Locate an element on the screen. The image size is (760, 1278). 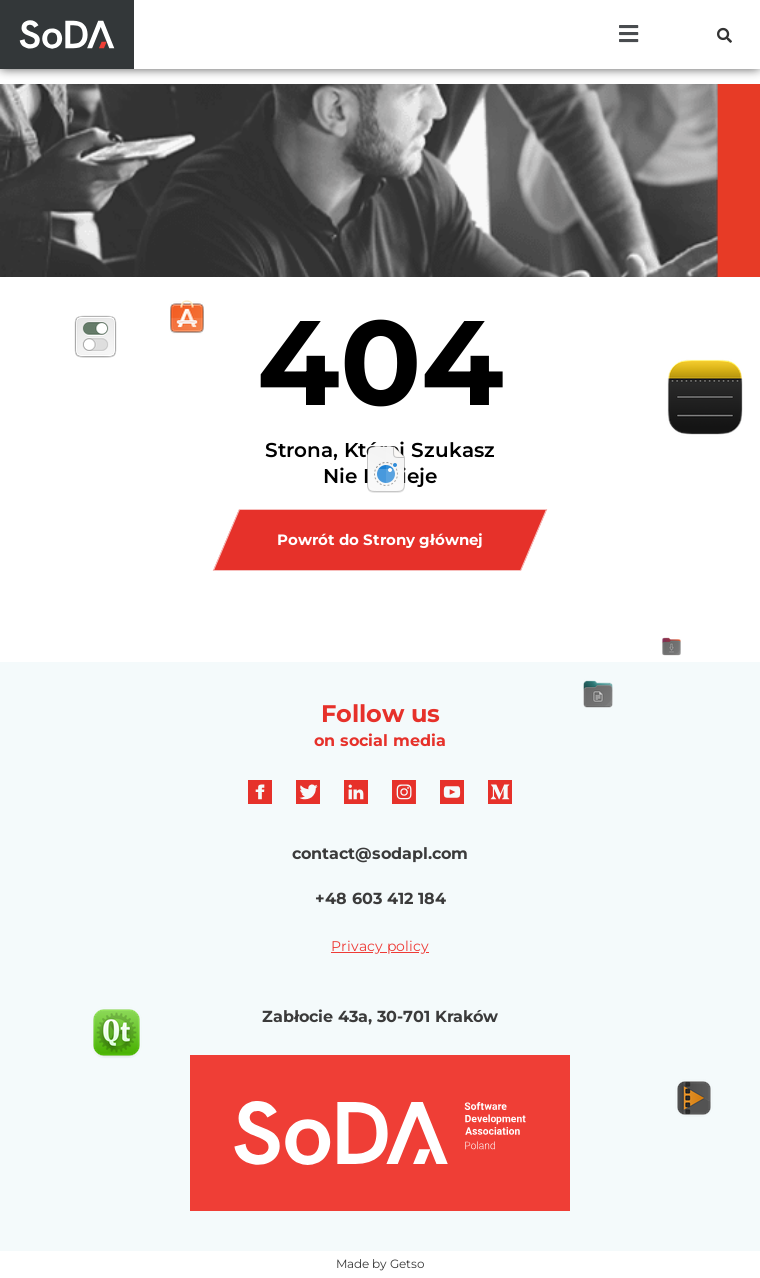
open desktop preferences settings is located at coordinates (95, 336).